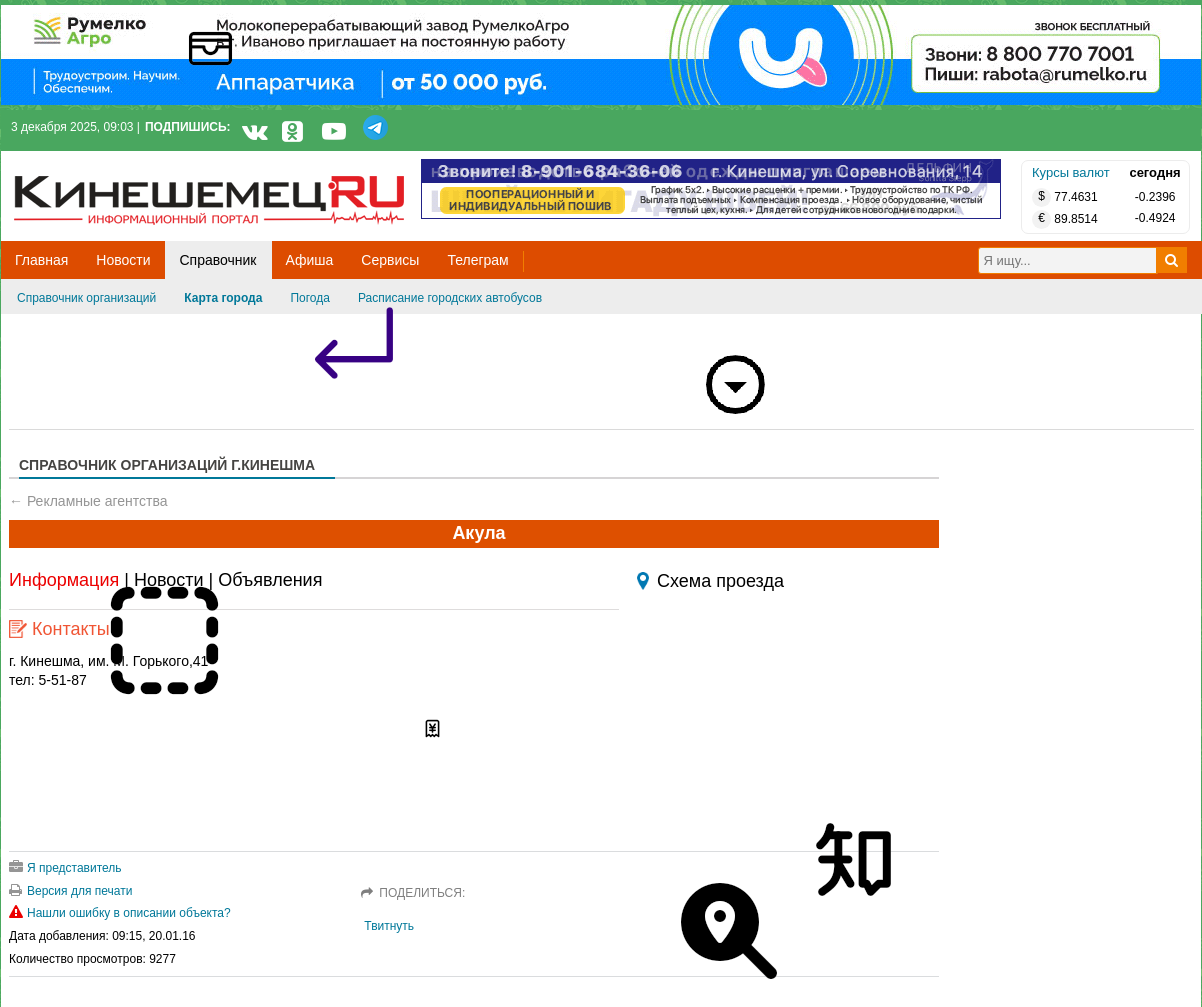 The image size is (1202, 1007). Describe the element at coordinates (164, 640) in the screenshot. I see `create a selection area` at that location.